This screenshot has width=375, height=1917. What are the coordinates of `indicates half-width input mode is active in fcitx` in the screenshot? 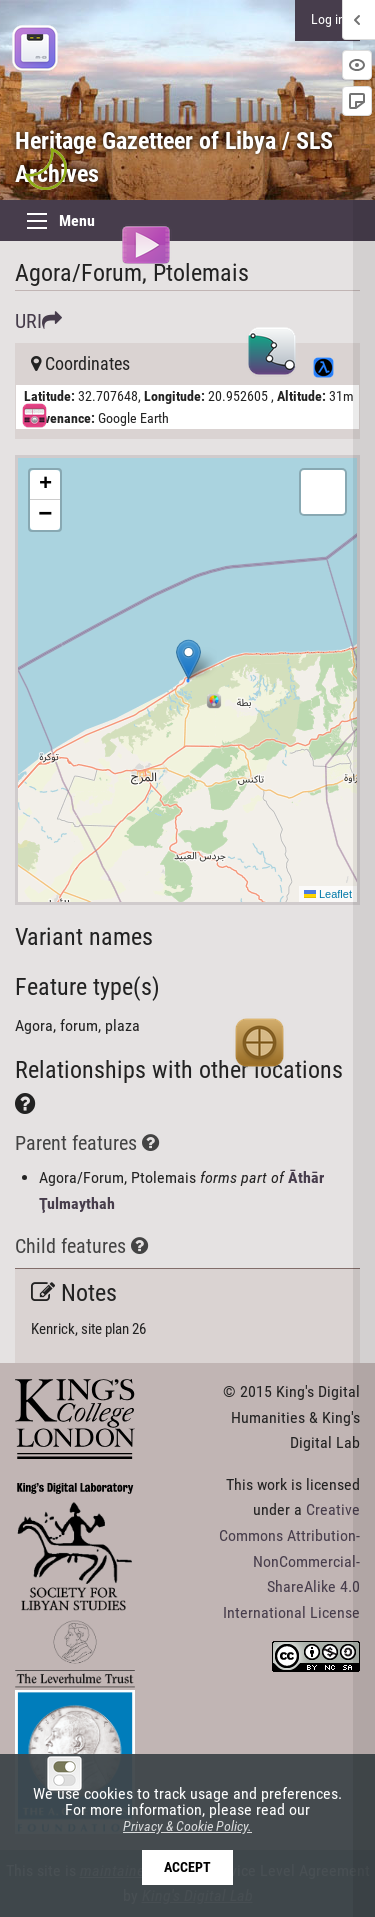 It's located at (45, 168).